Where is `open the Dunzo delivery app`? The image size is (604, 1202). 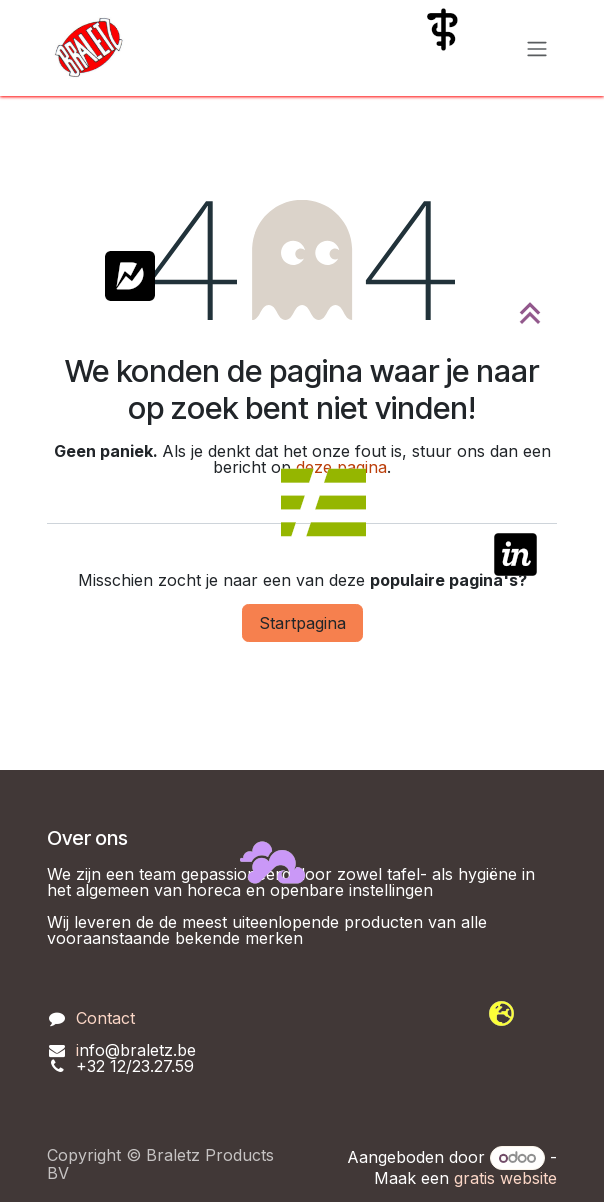 open the Dunzo delivery app is located at coordinates (130, 276).